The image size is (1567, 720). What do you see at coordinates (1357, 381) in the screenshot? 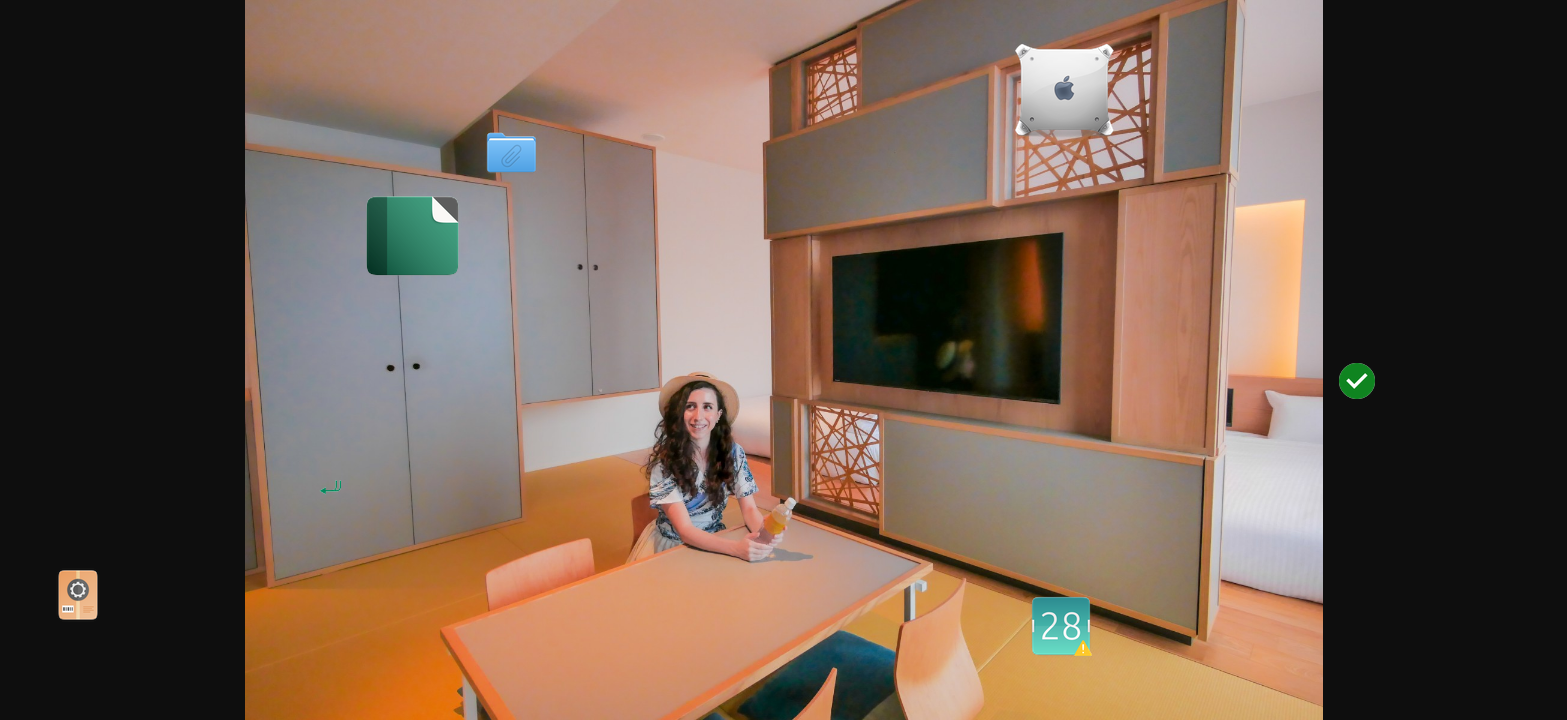
I see `confirm or apply changes` at bounding box center [1357, 381].